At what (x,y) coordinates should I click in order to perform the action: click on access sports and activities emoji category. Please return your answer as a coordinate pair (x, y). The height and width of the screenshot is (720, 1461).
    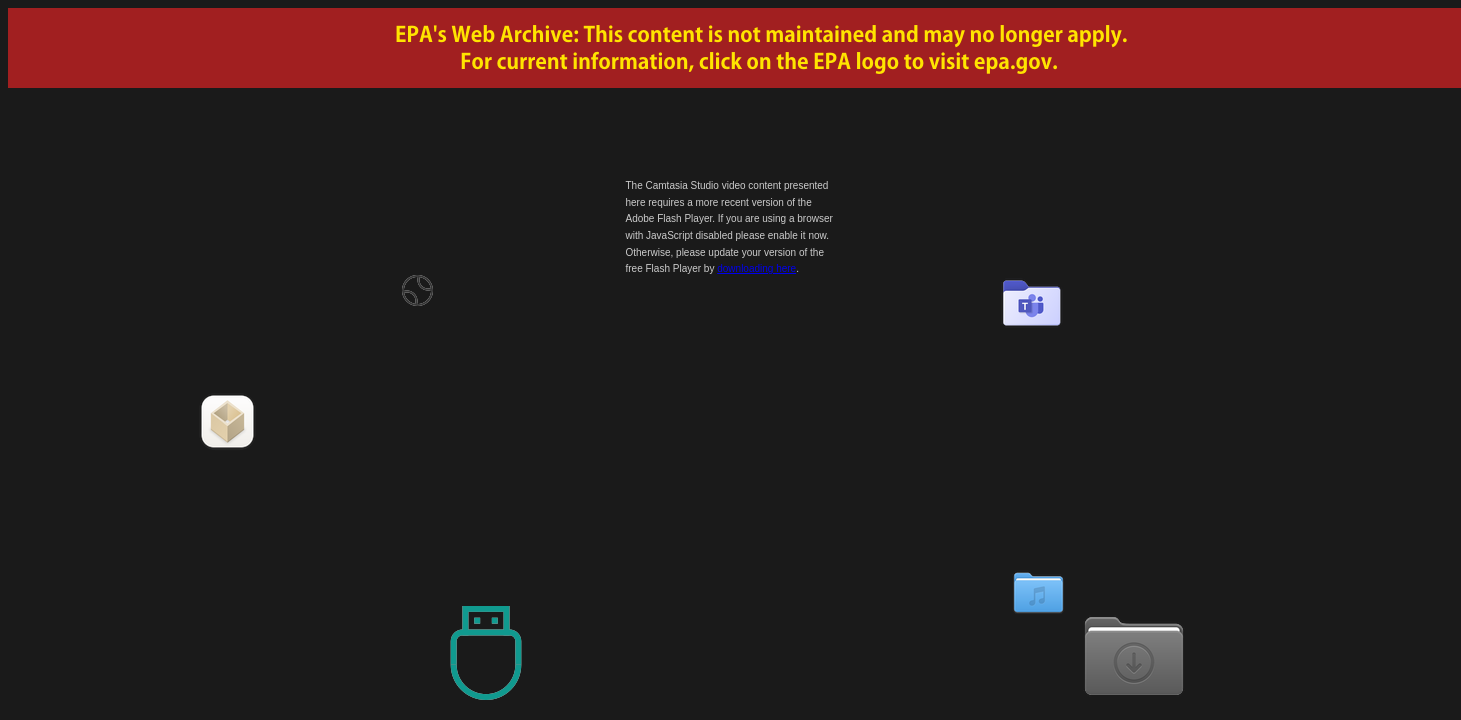
    Looking at the image, I should click on (417, 290).